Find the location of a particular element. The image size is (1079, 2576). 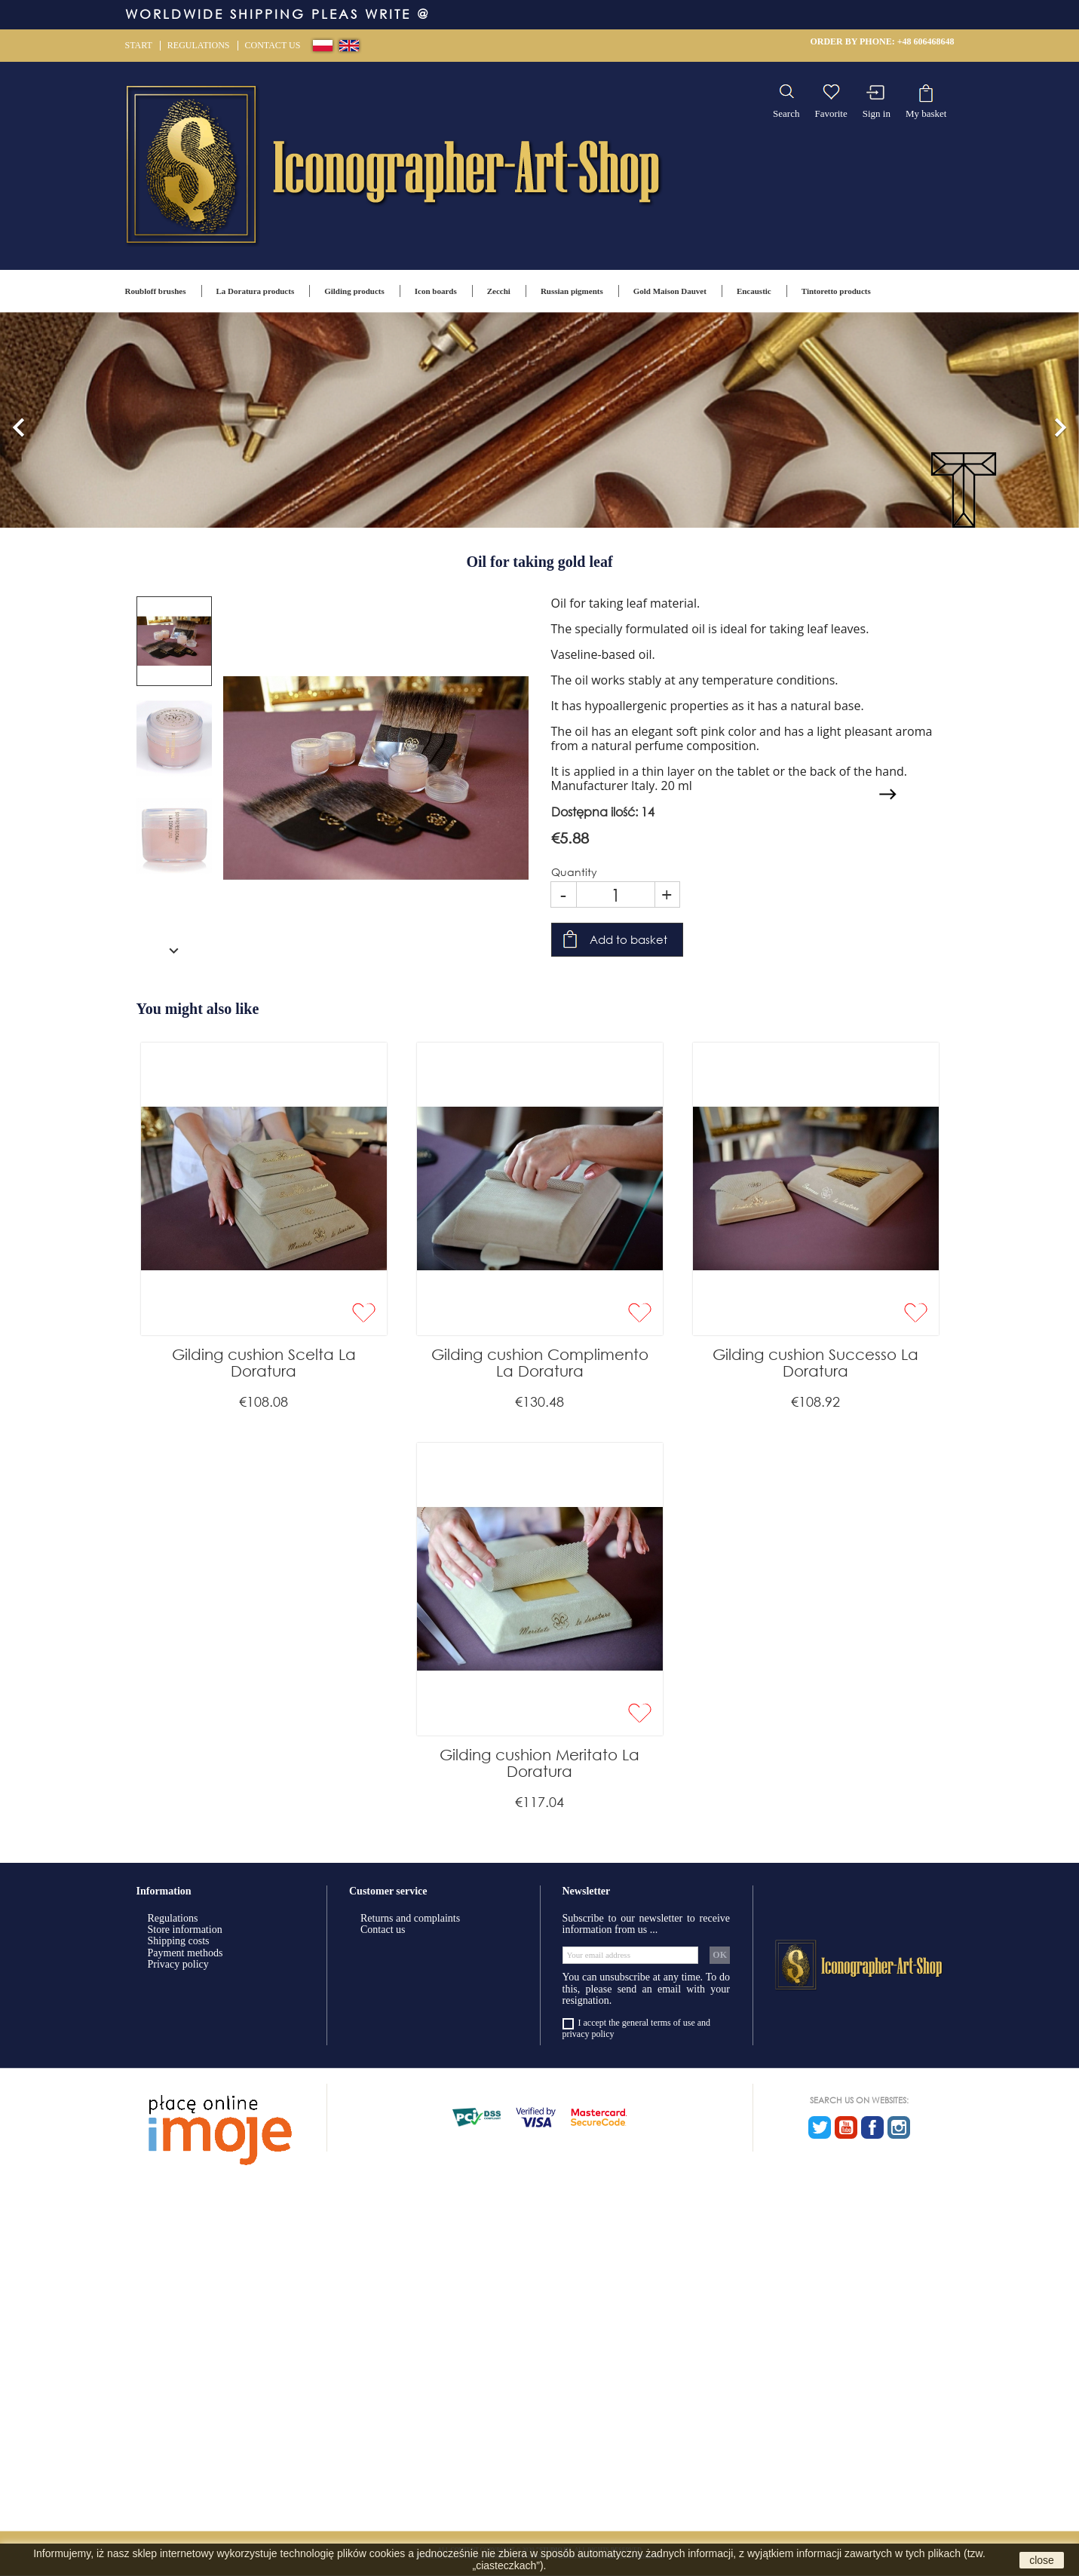

navigate to the next page or step is located at coordinates (887, 794).